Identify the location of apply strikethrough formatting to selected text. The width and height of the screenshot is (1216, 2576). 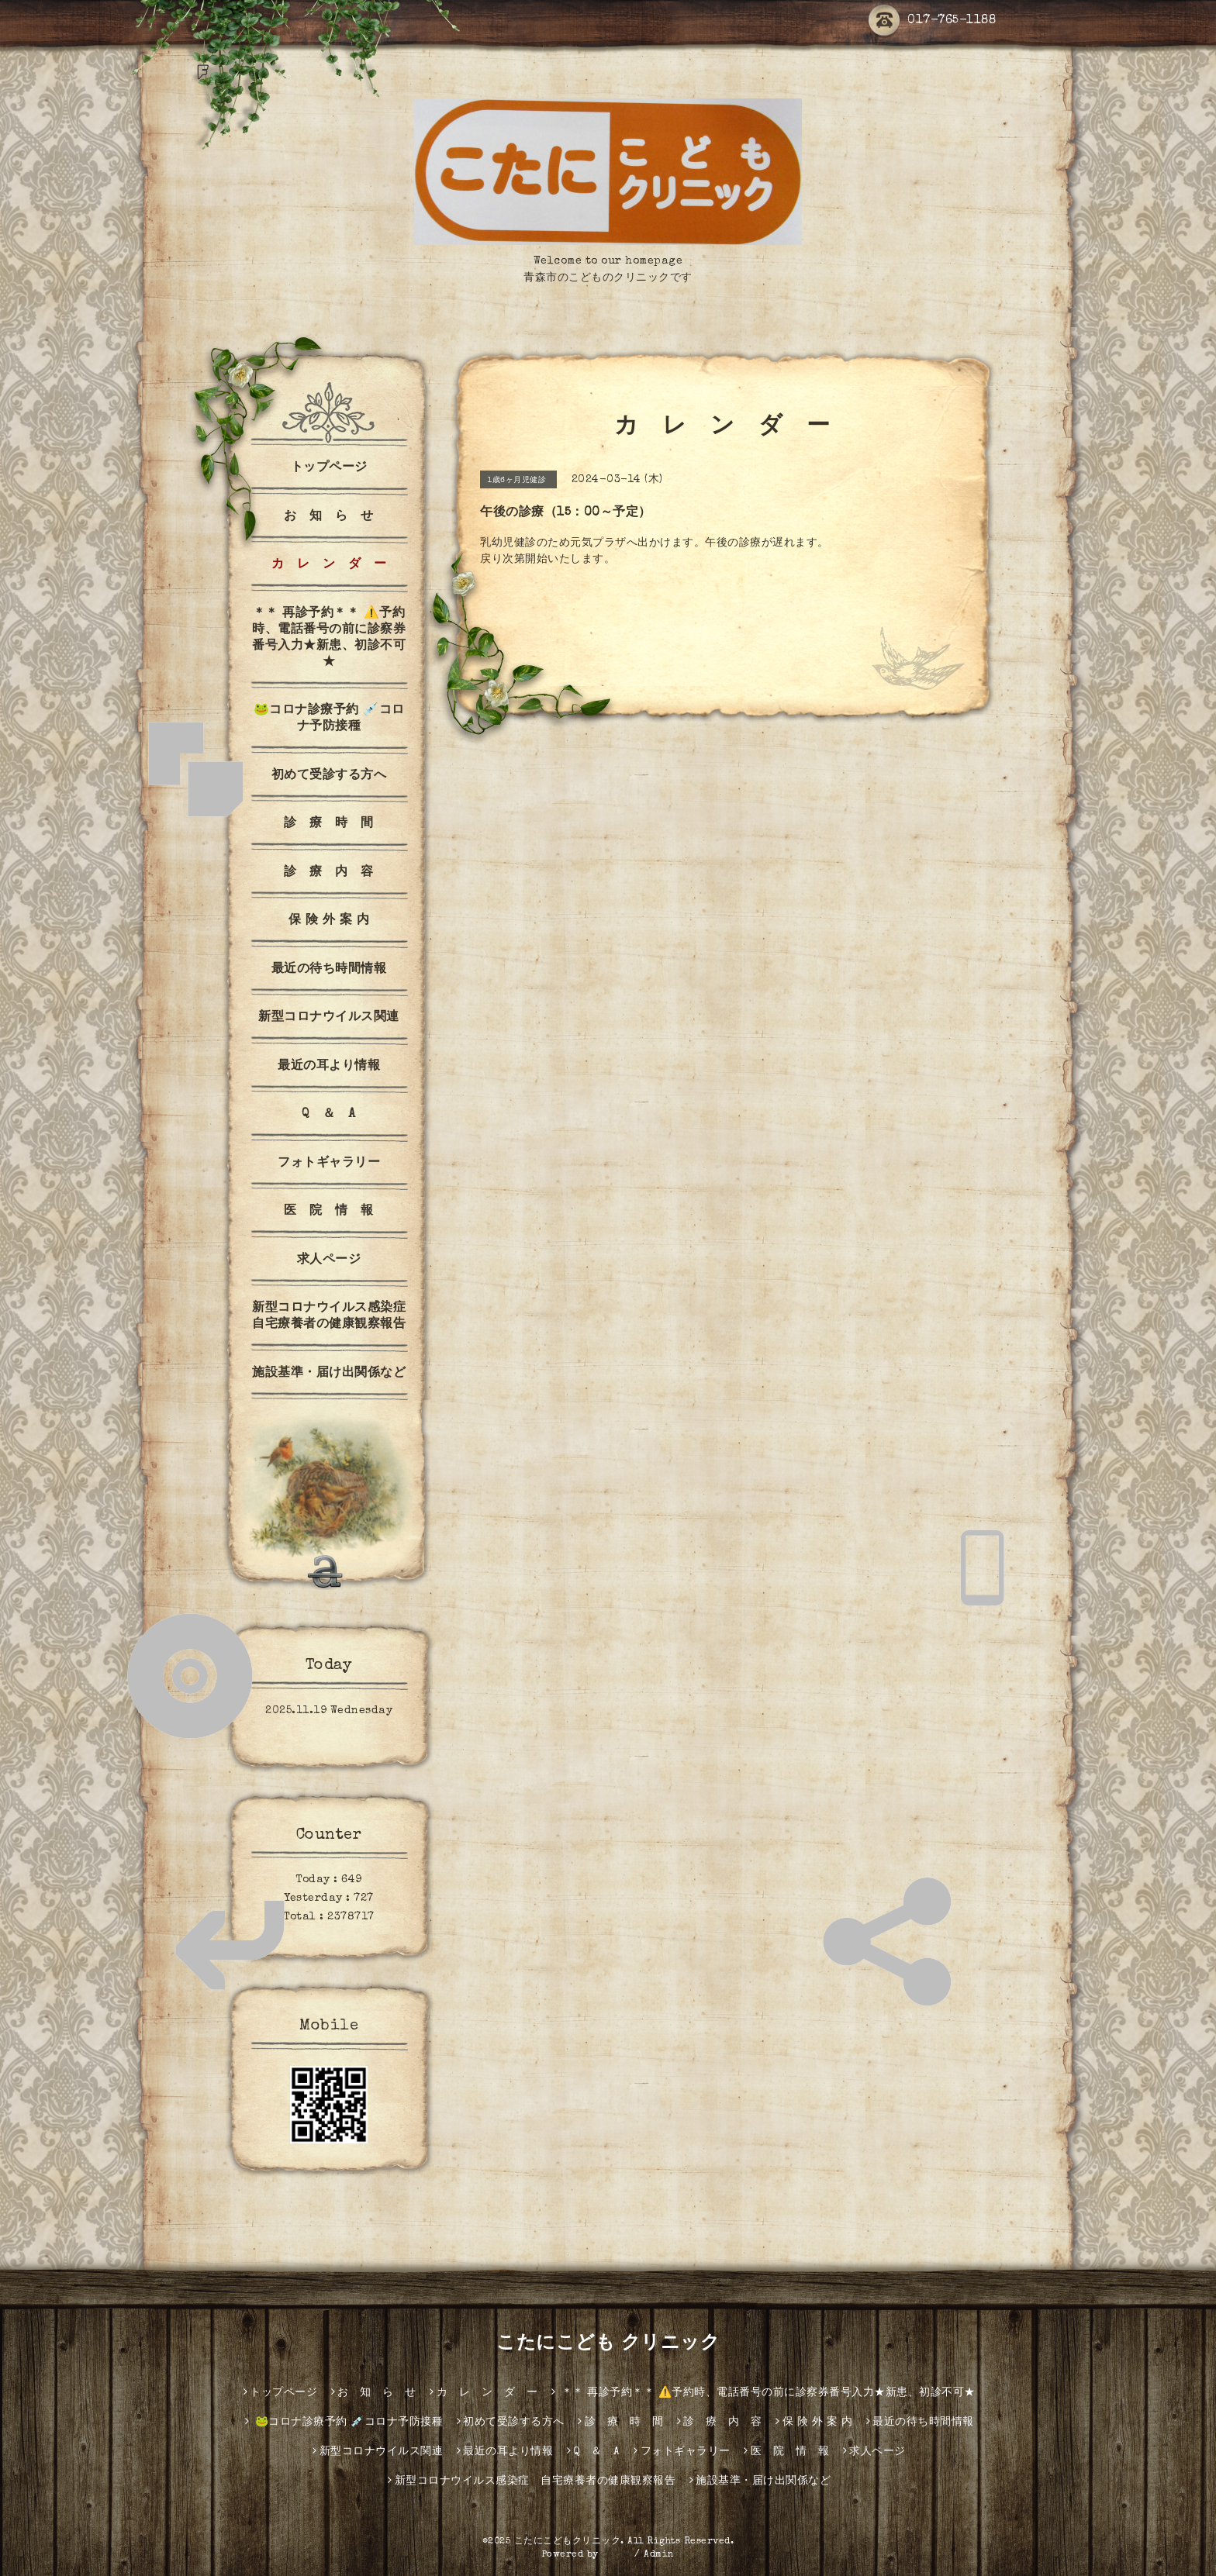
(326, 1572).